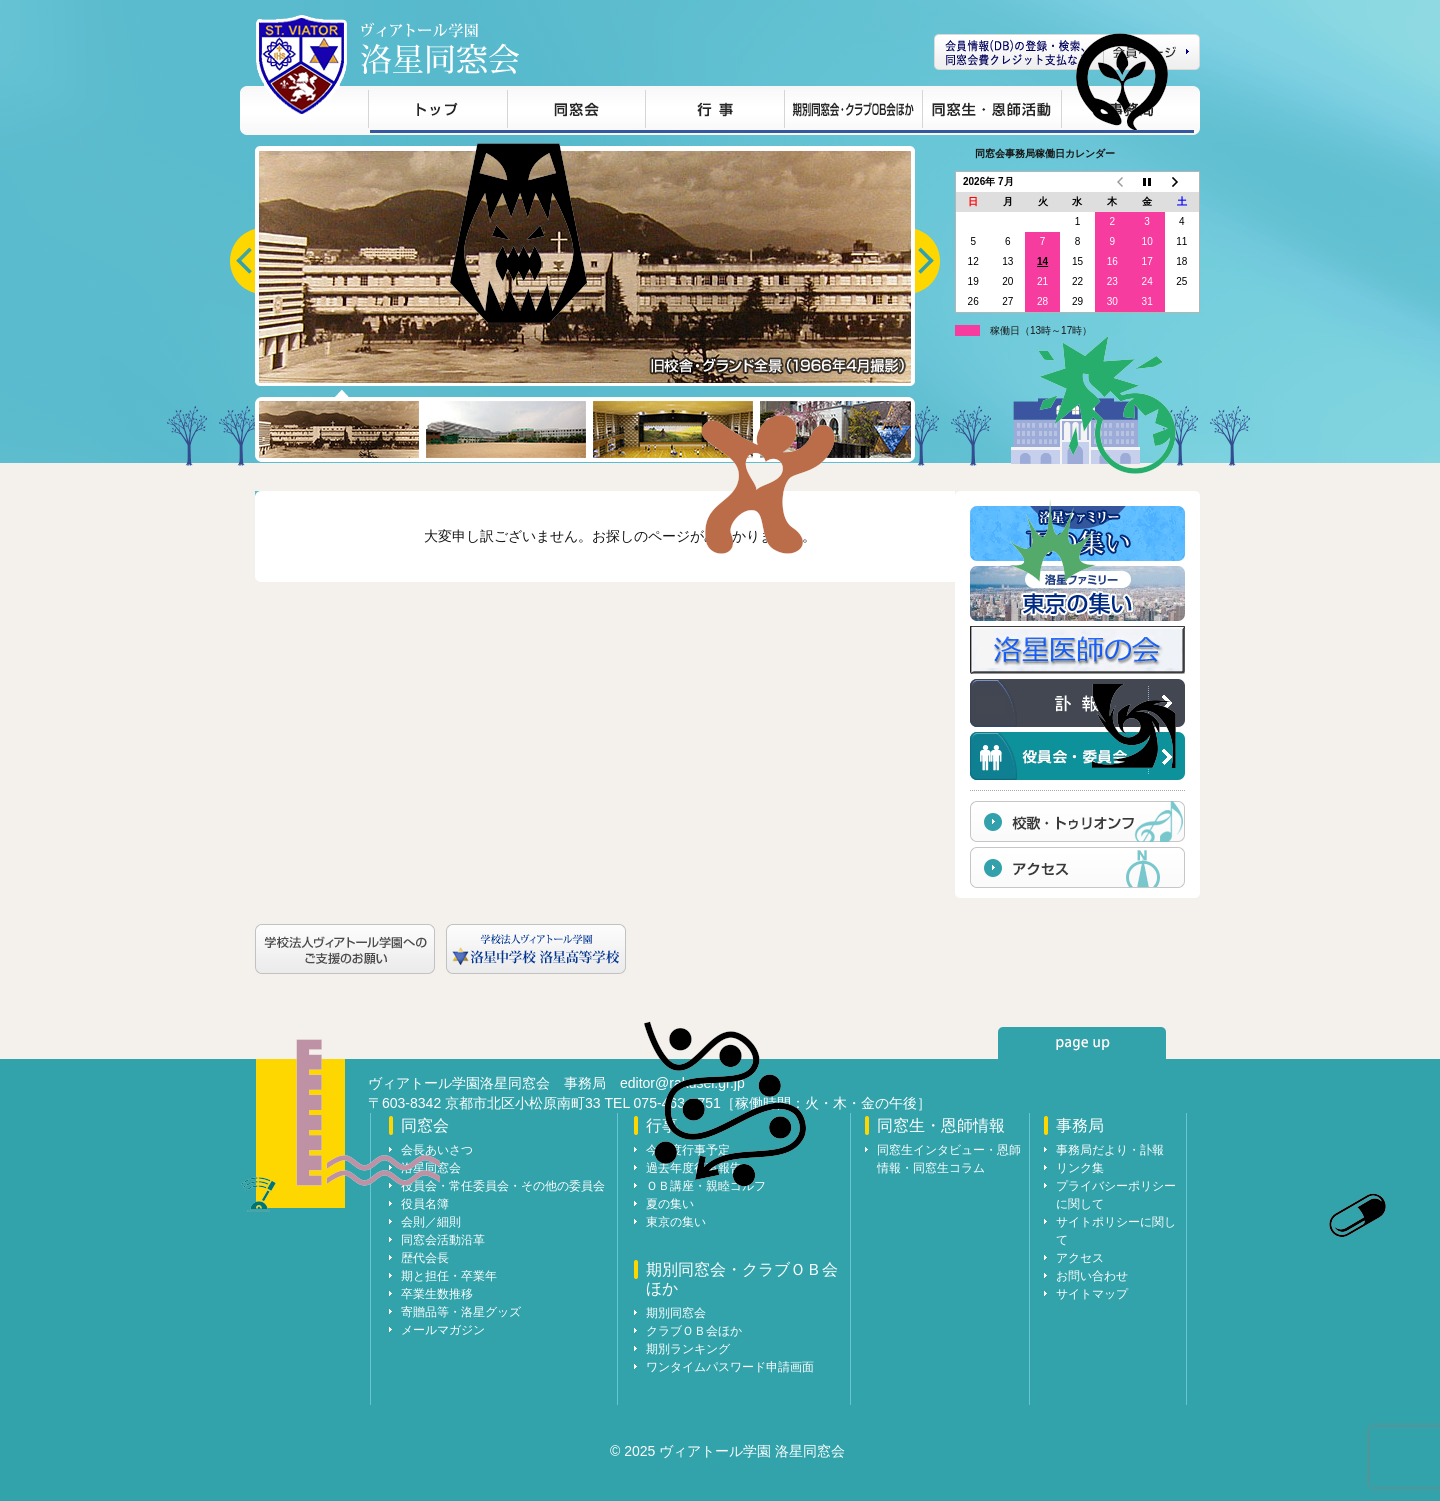  What do you see at coordinates (1052, 541) in the screenshot?
I see `enter a new area or portal in a game` at bounding box center [1052, 541].